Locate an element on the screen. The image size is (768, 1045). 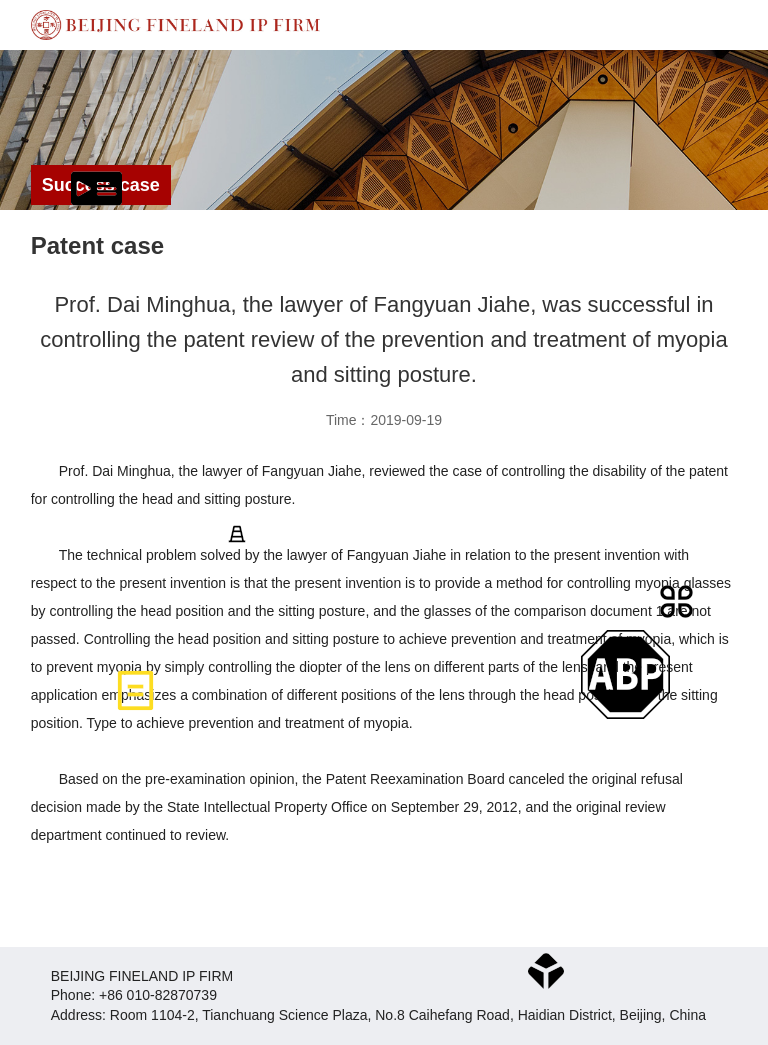
open the app drawer or menu is located at coordinates (676, 601).